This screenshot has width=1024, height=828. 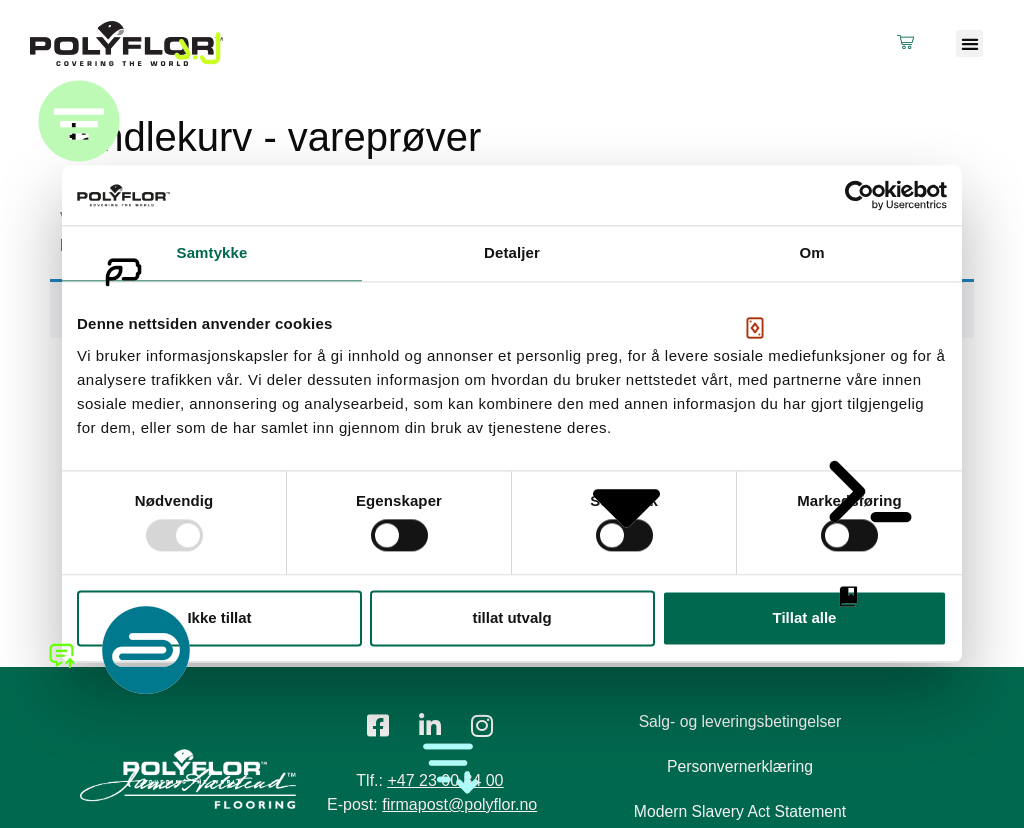 What do you see at coordinates (626, 503) in the screenshot?
I see `expand a dropdown menu` at bounding box center [626, 503].